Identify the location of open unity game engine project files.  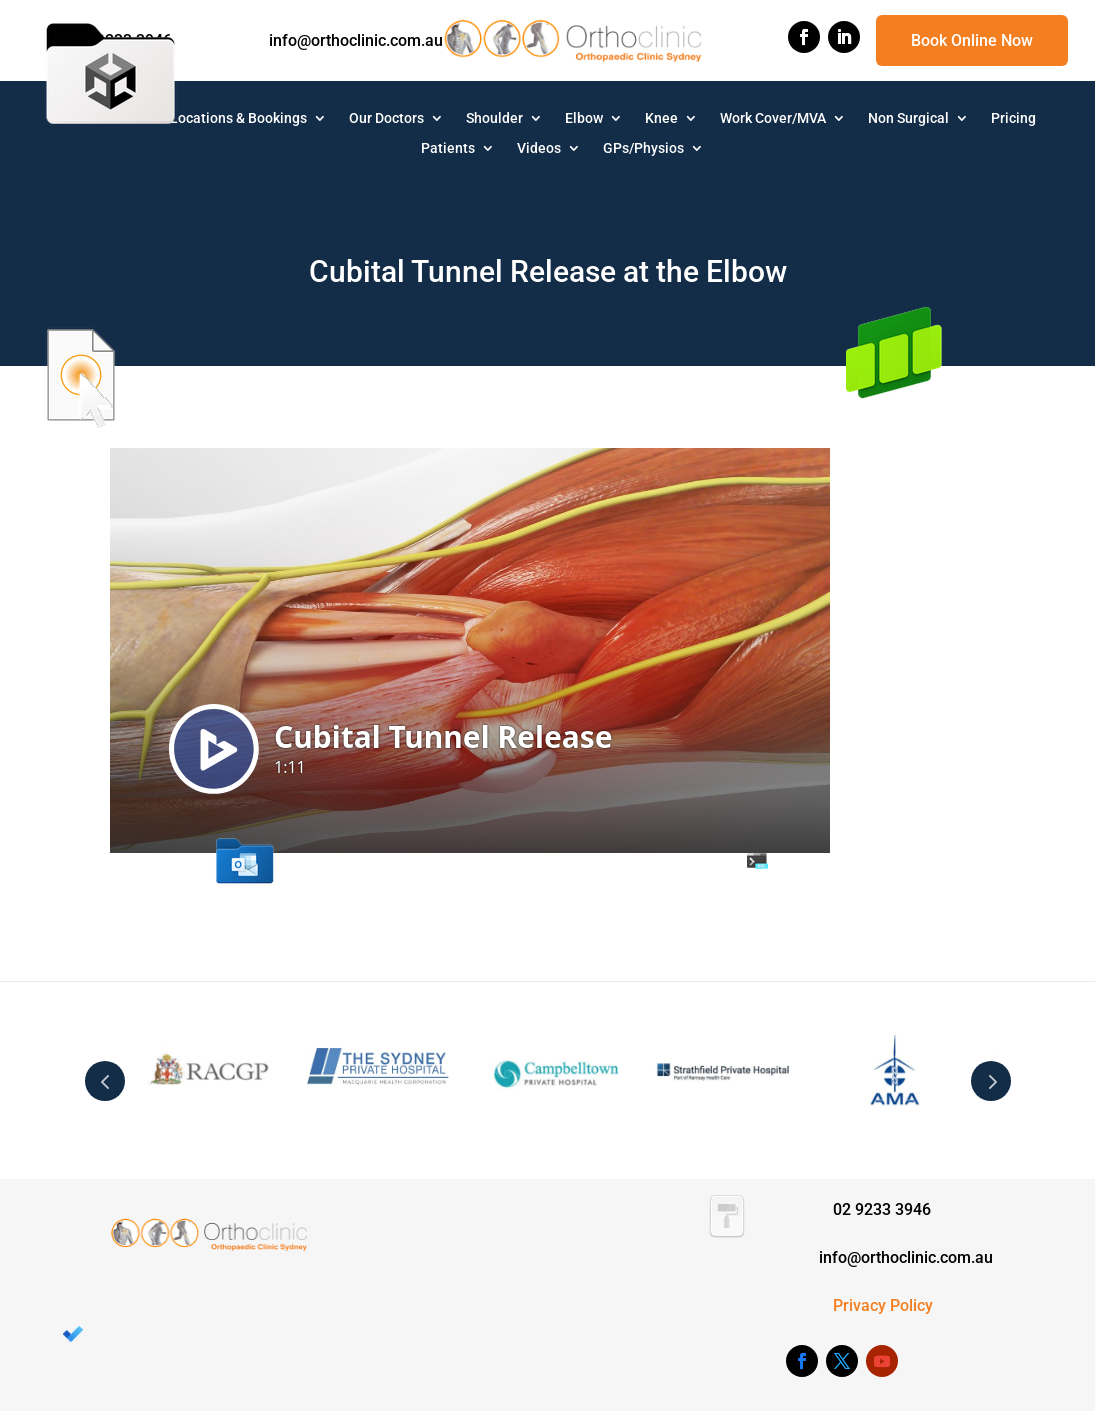
(110, 77).